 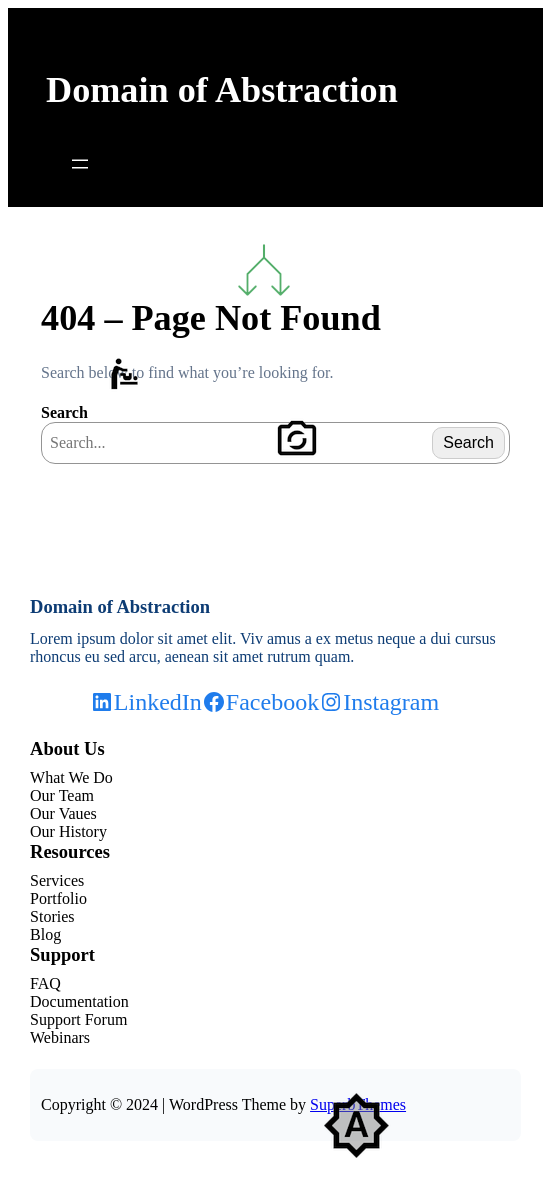 What do you see at coordinates (356, 1125) in the screenshot?
I see `enable automatic brightness adjustment` at bounding box center [356, 1125].